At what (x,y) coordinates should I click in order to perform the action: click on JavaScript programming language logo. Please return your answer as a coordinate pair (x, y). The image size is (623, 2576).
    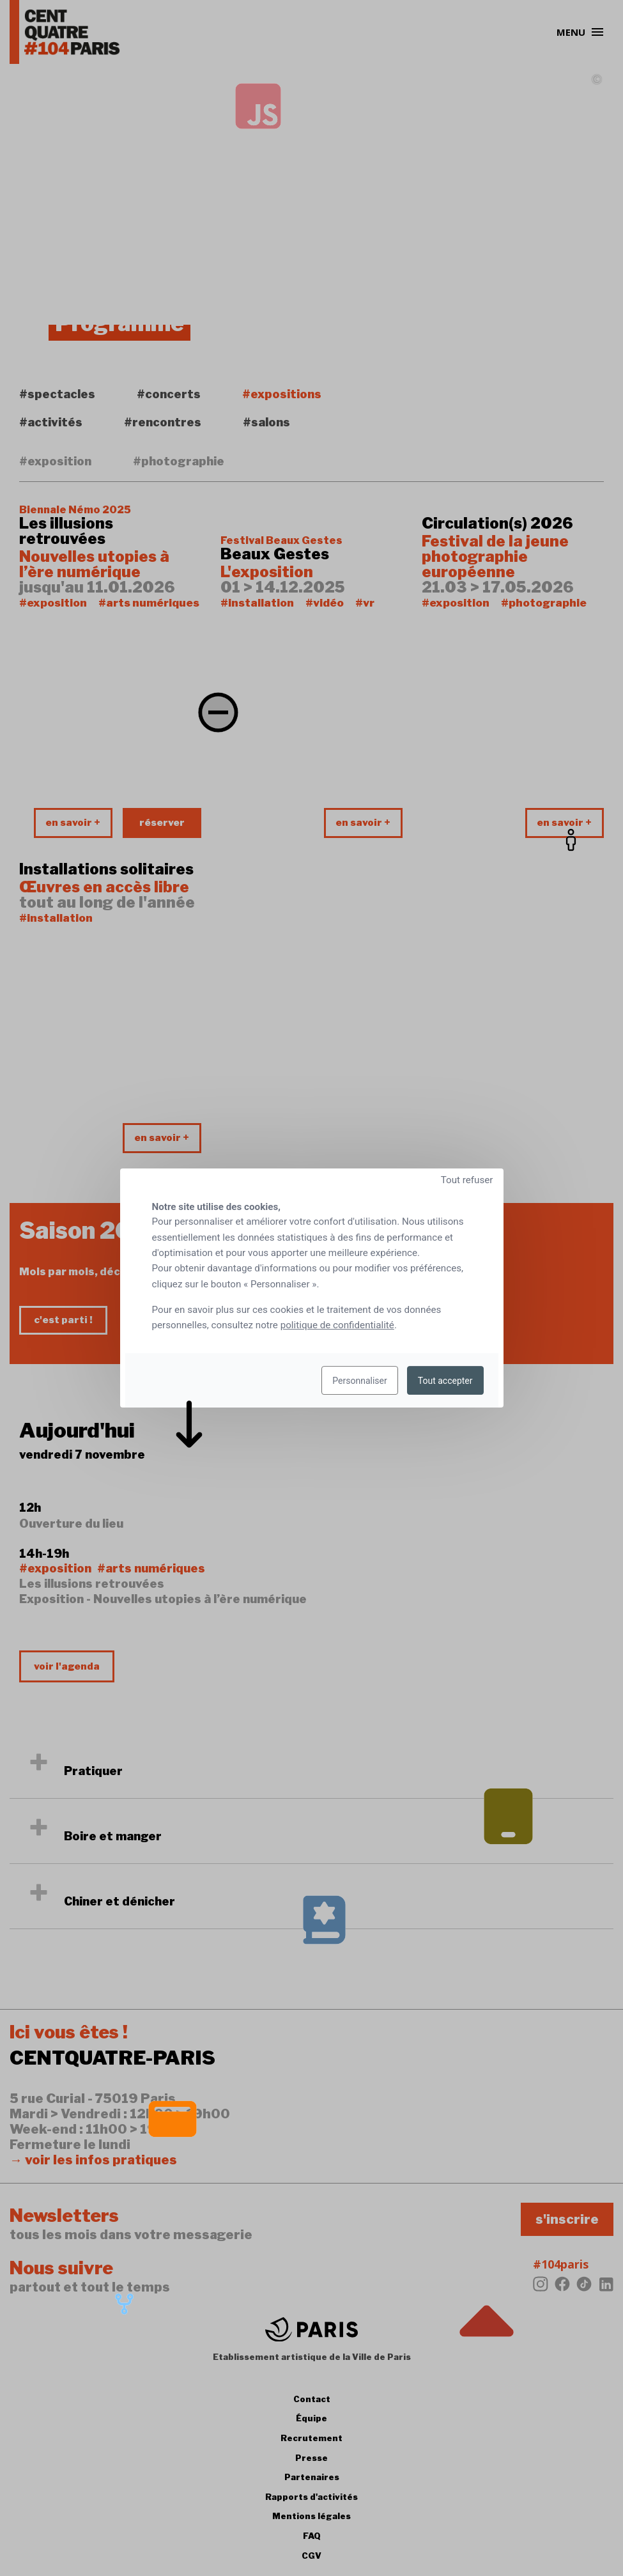
    Looking at the image, I should click on (258, 106).